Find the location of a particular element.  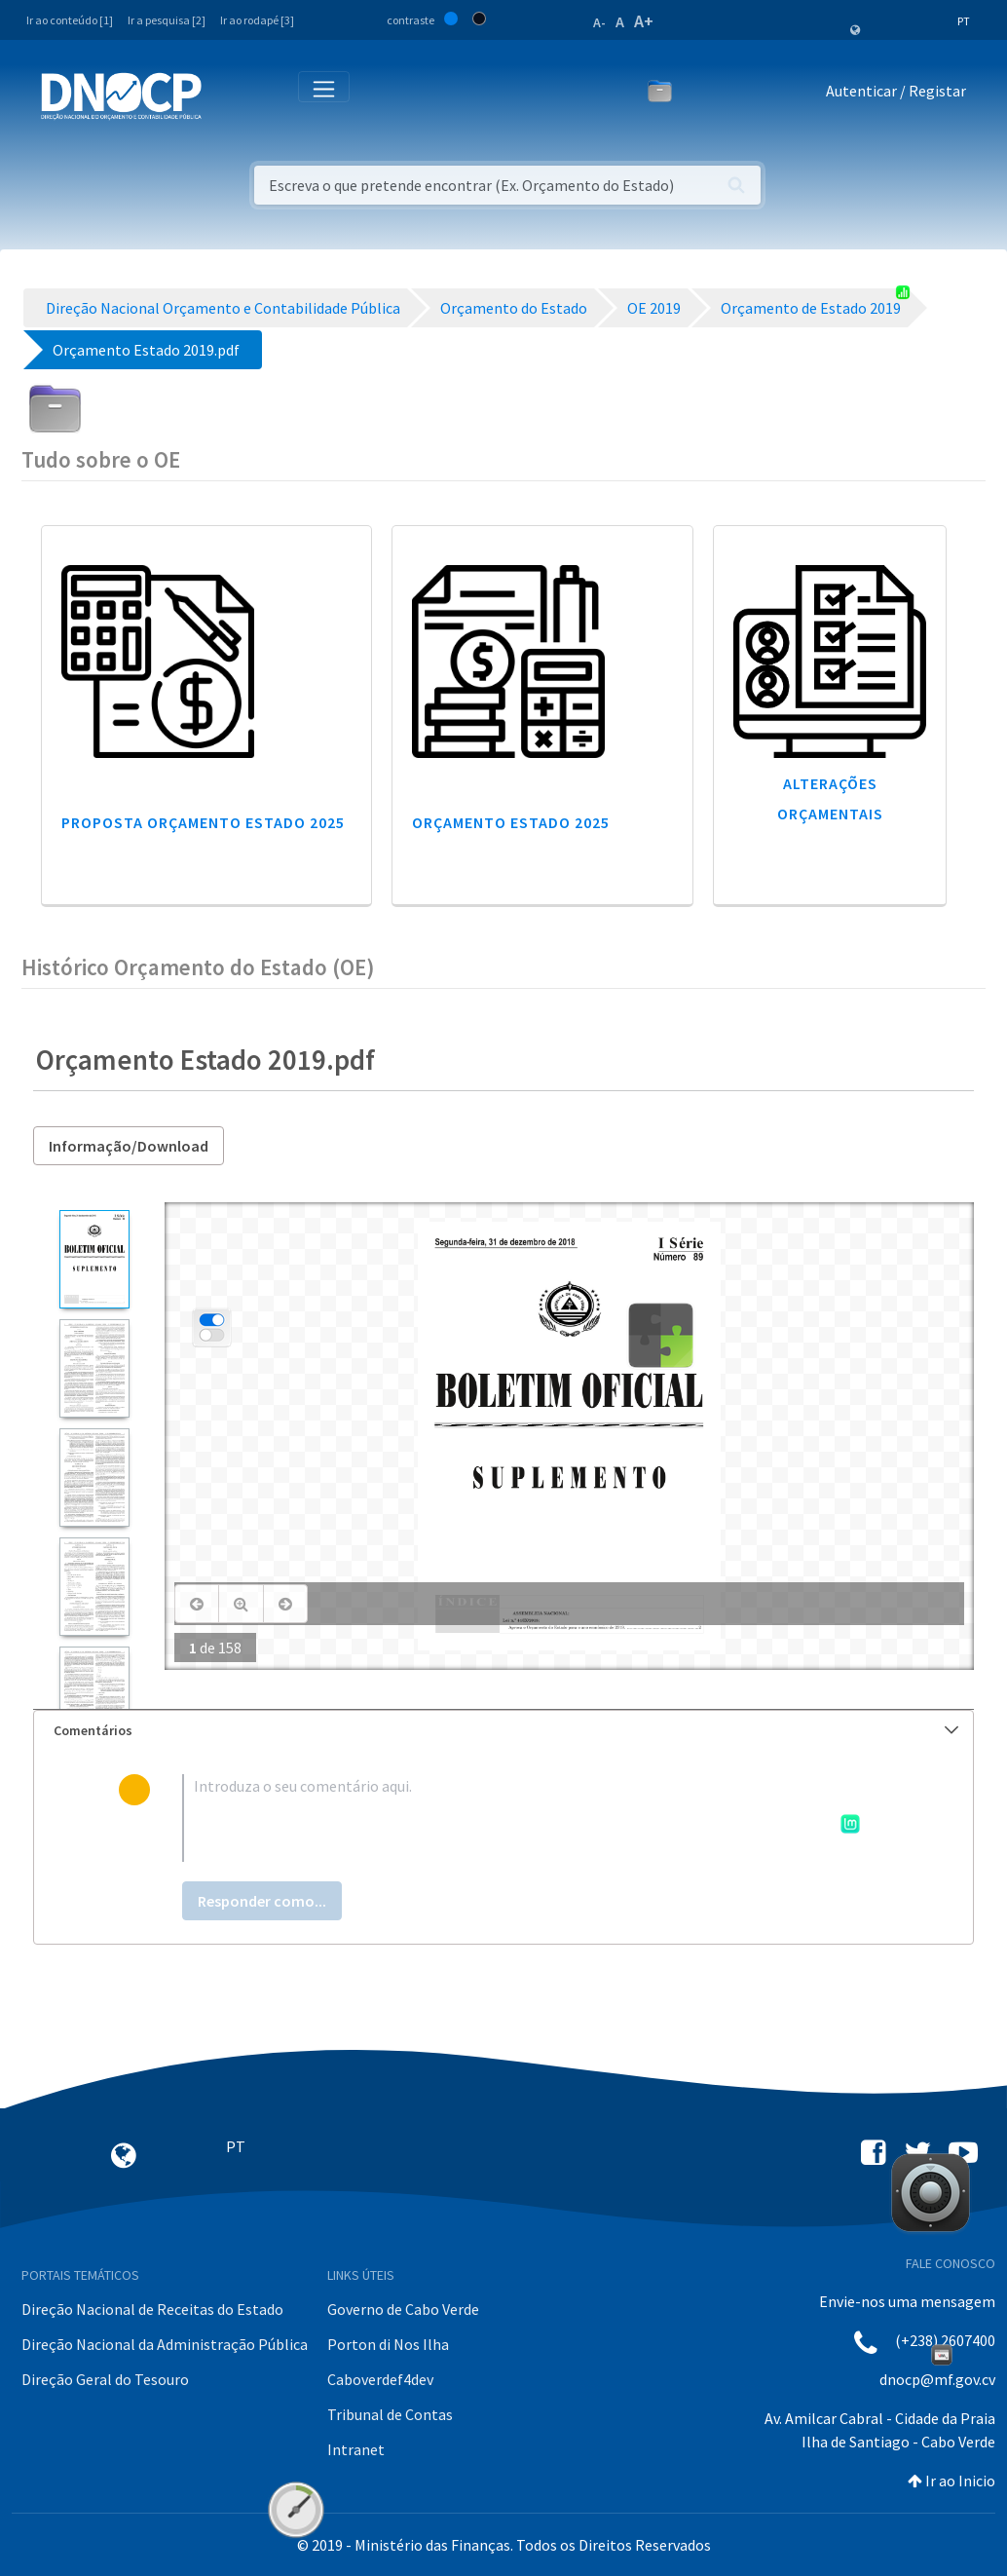

open the file manager application is located at coordinates (55, 408).